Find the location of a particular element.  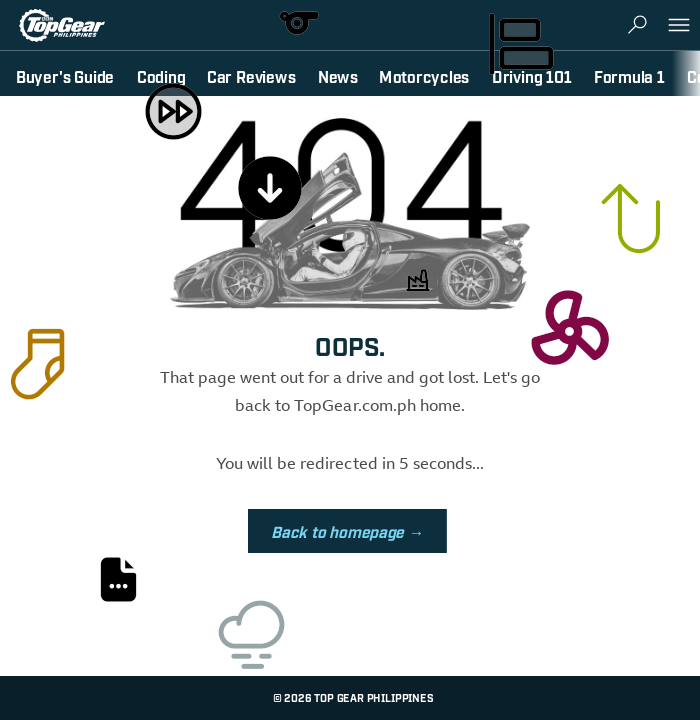

align text or content to the left is located at coordinates (520, 44).